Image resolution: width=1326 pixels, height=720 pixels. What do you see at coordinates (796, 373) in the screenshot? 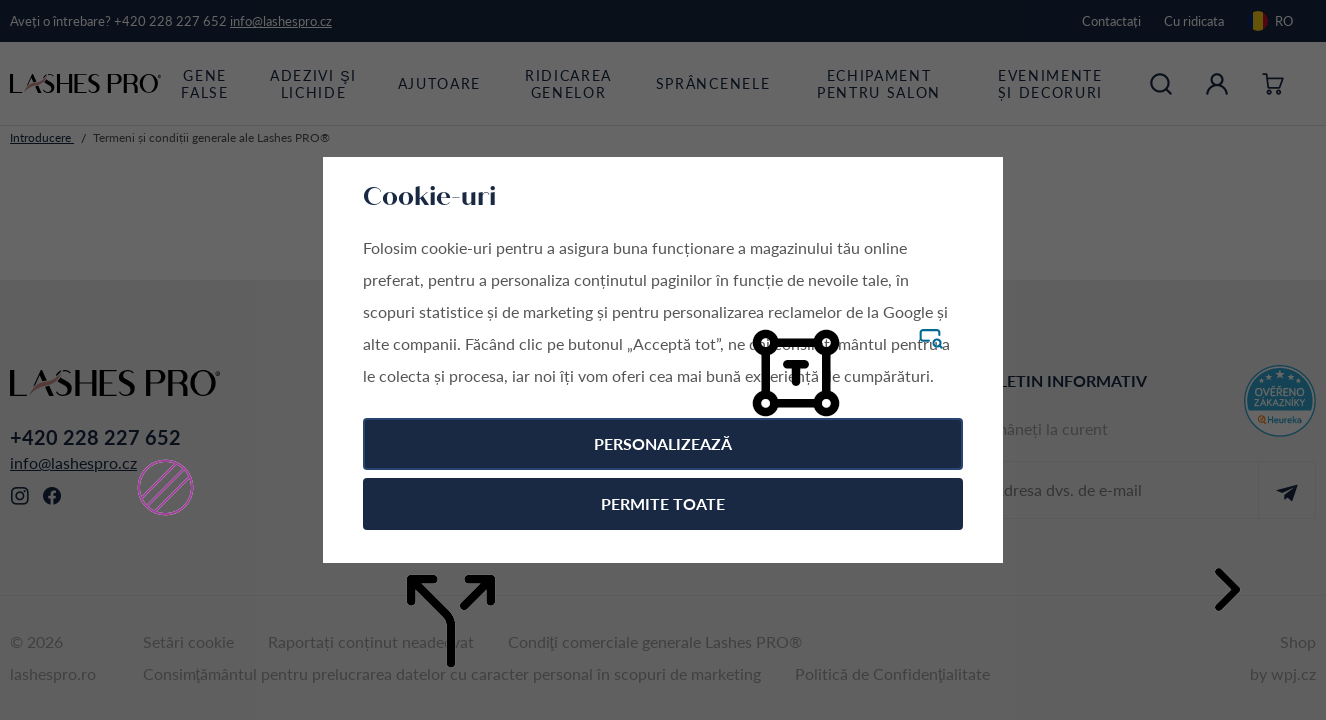
I see `resize text or adjust font size` at bounding box center [796, 373].